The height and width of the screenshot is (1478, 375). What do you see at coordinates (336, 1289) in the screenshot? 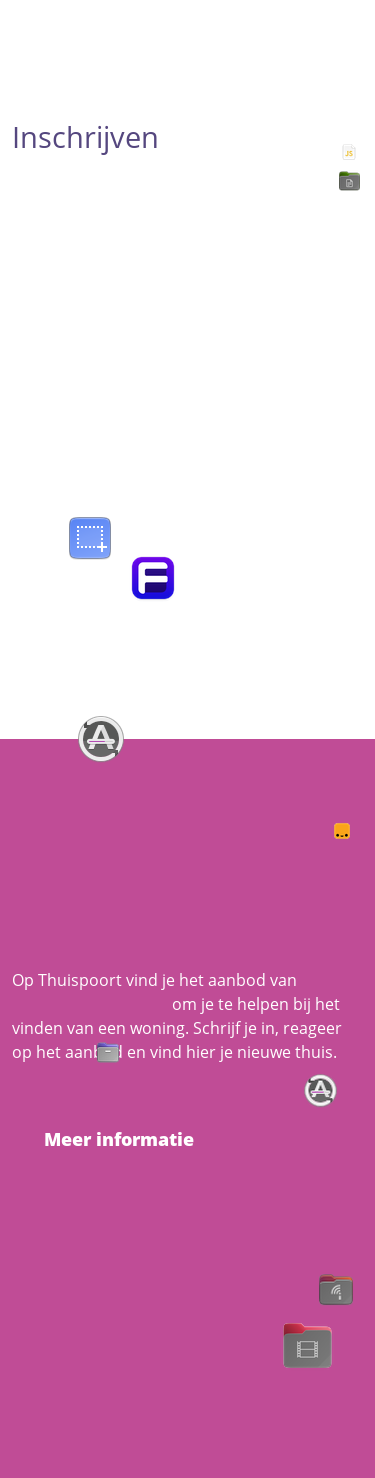
I see `open insync cloud sync folder` at bounding box center [336, 1289].